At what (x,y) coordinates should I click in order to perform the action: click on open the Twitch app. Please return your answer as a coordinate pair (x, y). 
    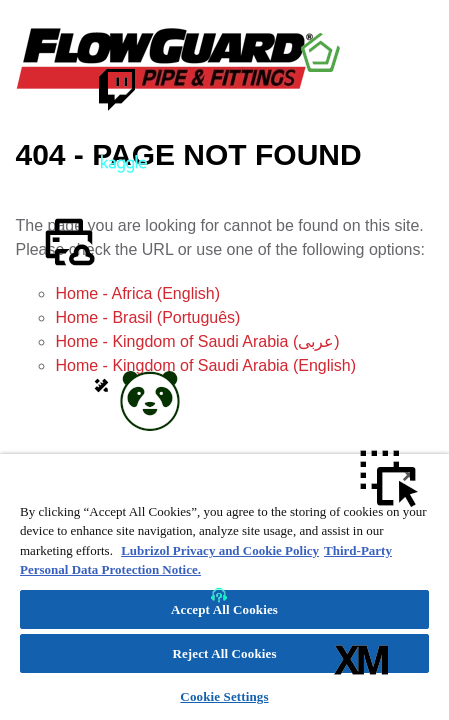
    Looking at the image, I should click on (117, 90).